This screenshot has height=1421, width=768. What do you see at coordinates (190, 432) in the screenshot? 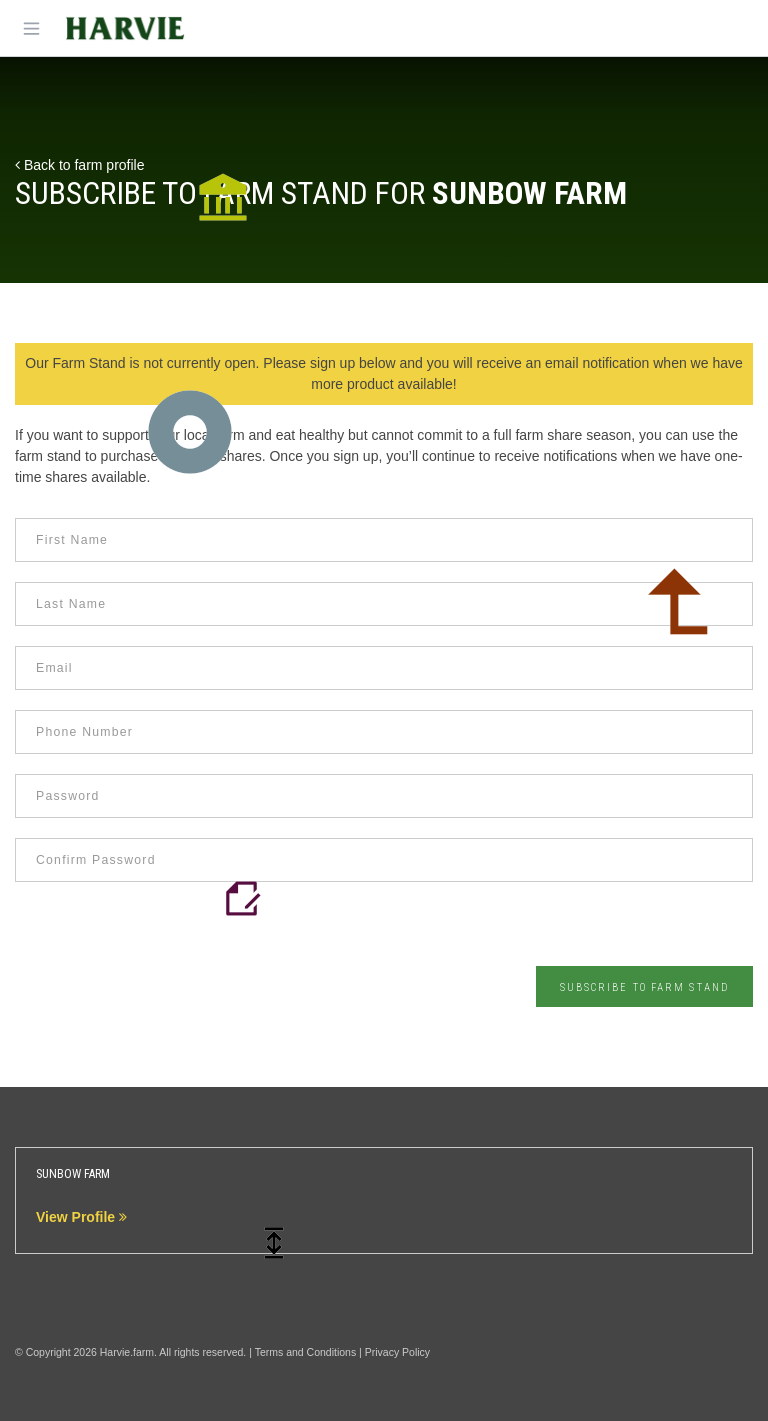
I see `a selected radio button option` at bounding box center [190, 432].